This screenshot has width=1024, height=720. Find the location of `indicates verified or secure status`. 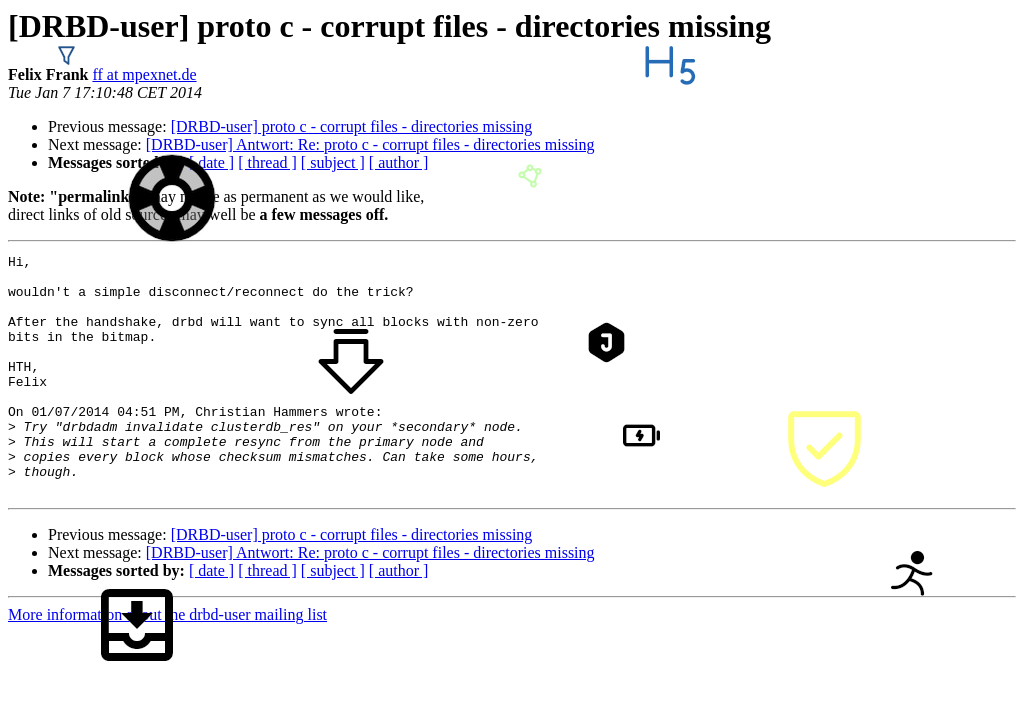

indicates verified or secure status is located at coordinates (824, 444).